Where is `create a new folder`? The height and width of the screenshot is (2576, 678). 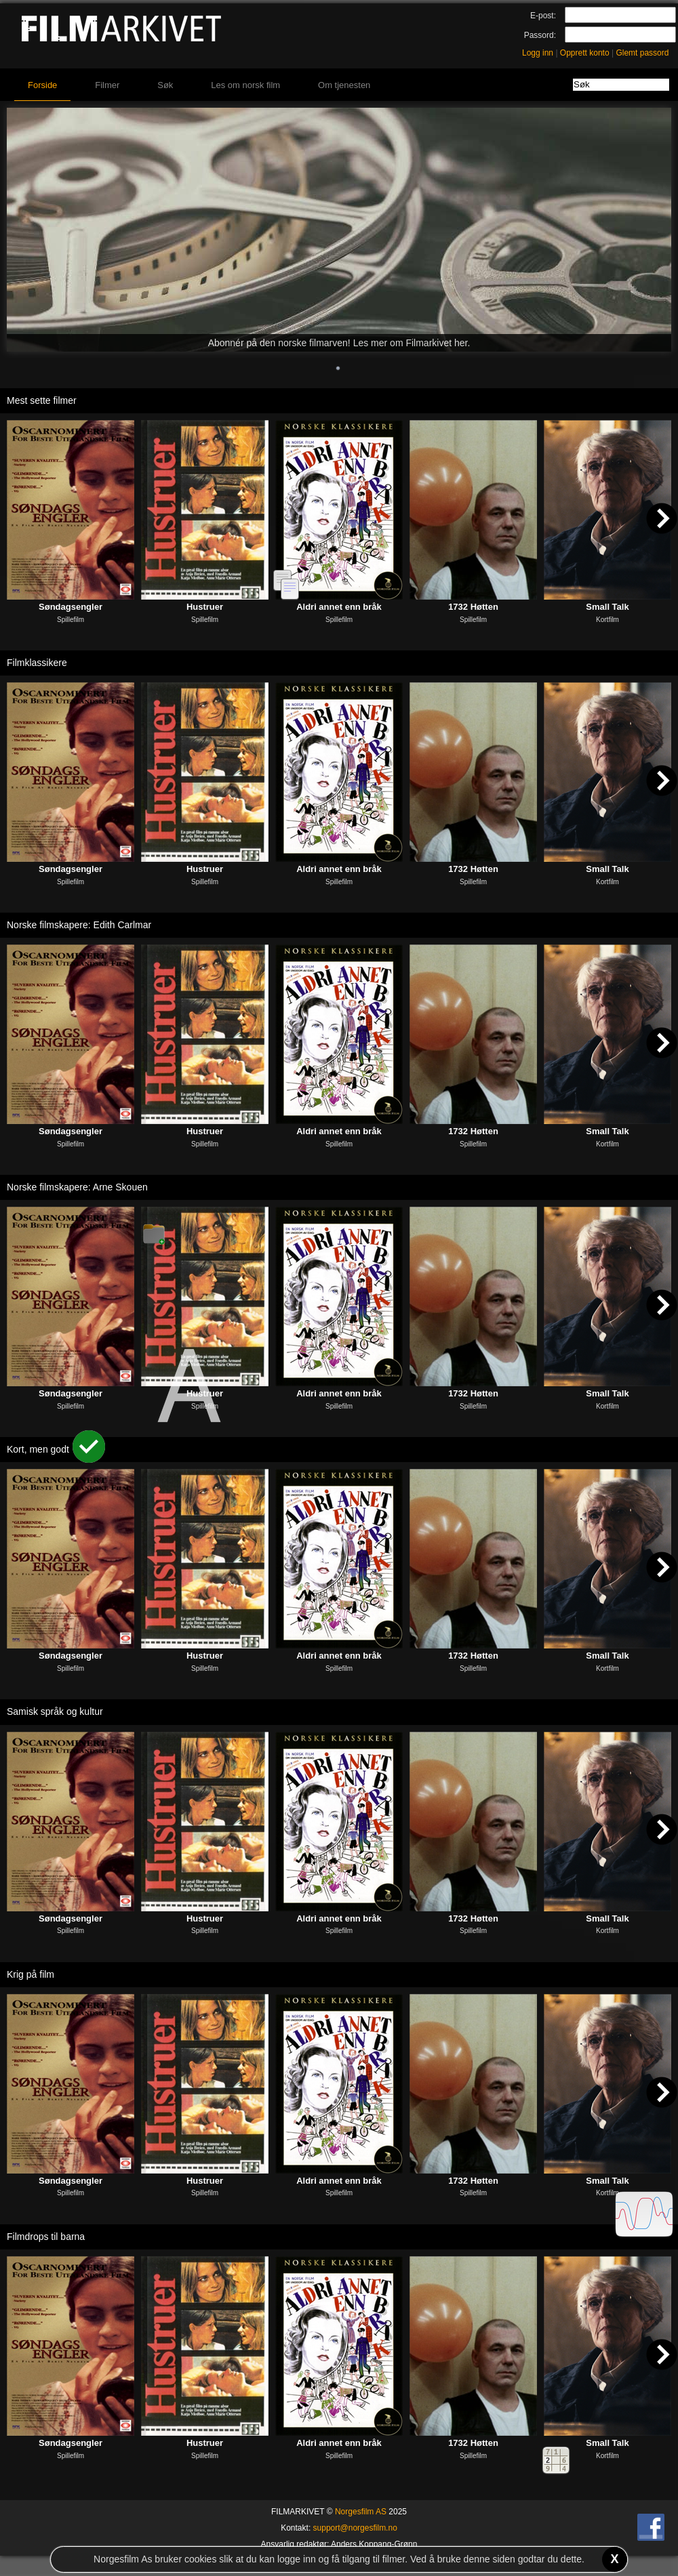 create a new folder is located at coordinates (154, 1234).